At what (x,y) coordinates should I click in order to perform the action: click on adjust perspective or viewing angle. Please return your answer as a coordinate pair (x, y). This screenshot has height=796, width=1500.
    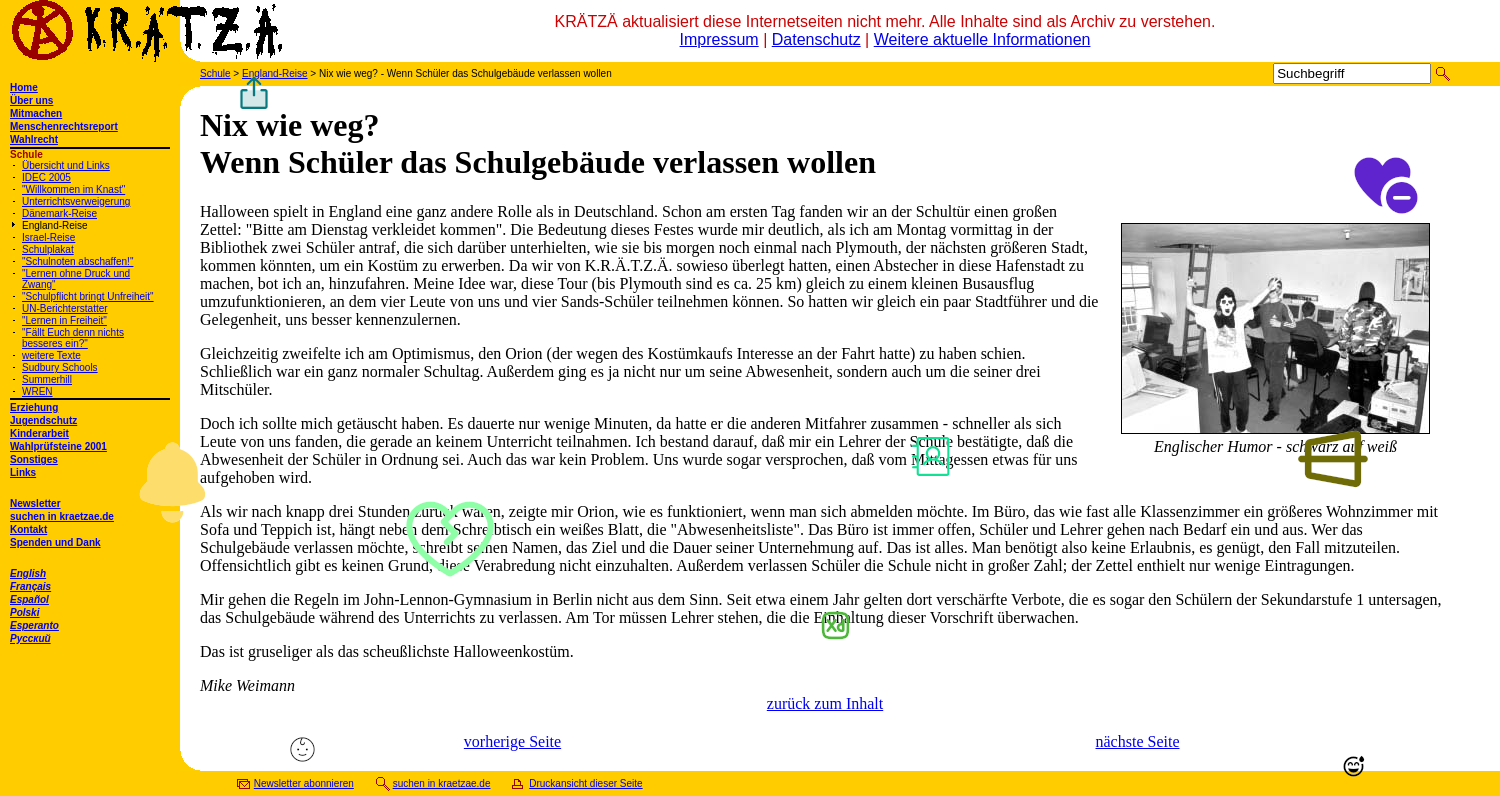
    Looking at the image, I should click on (1333, 459).